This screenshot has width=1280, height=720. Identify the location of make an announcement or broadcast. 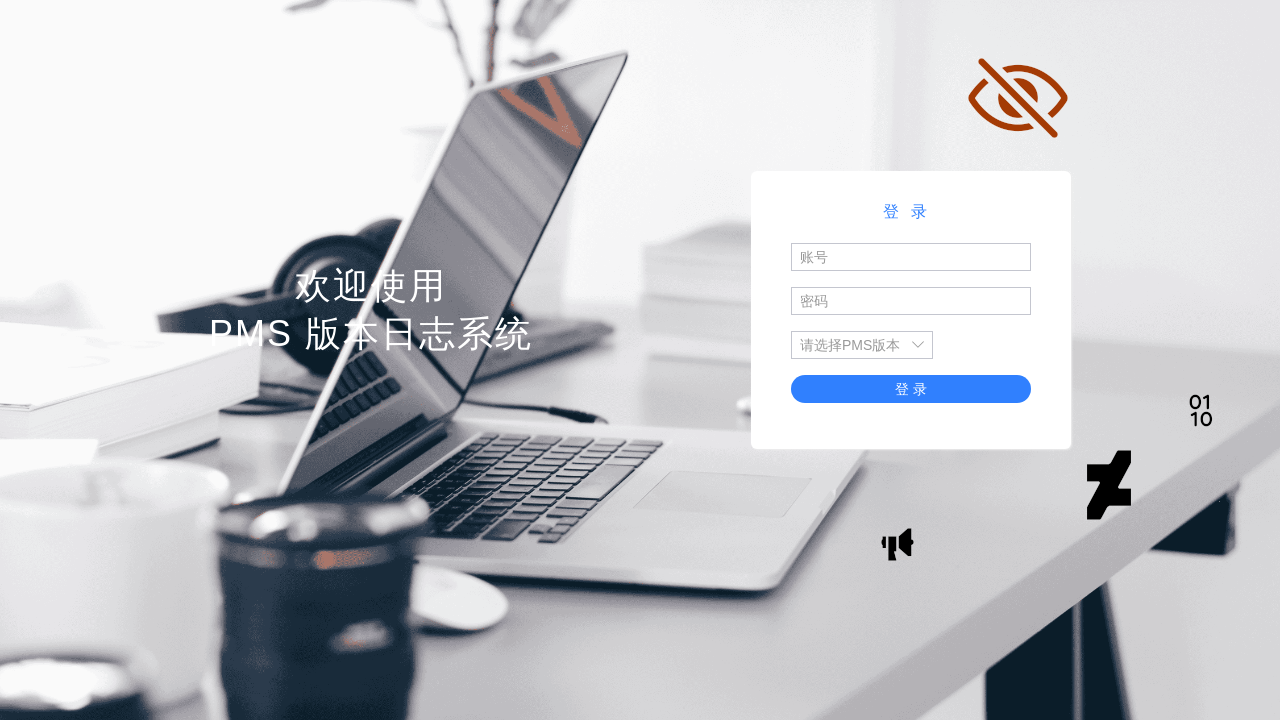
(897, 544).